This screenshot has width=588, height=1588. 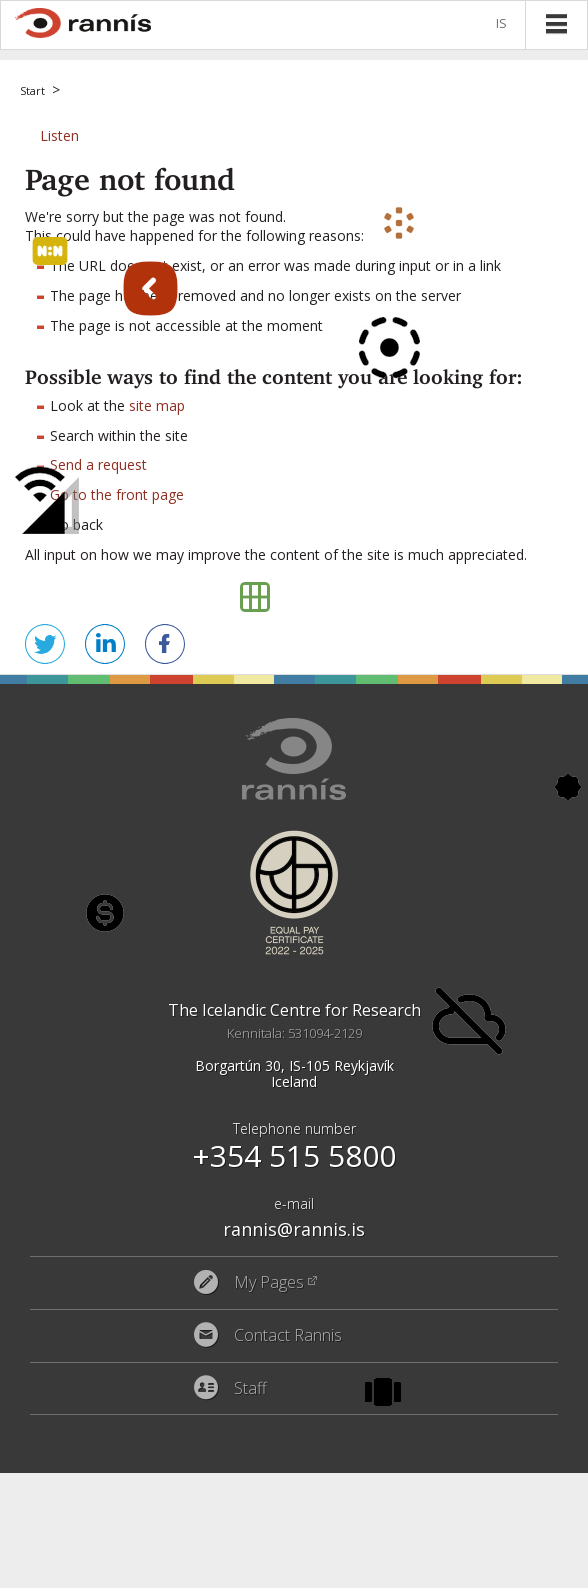 I want to click on cloud sync or storage is unavailable, so click(x=469, y=1021).